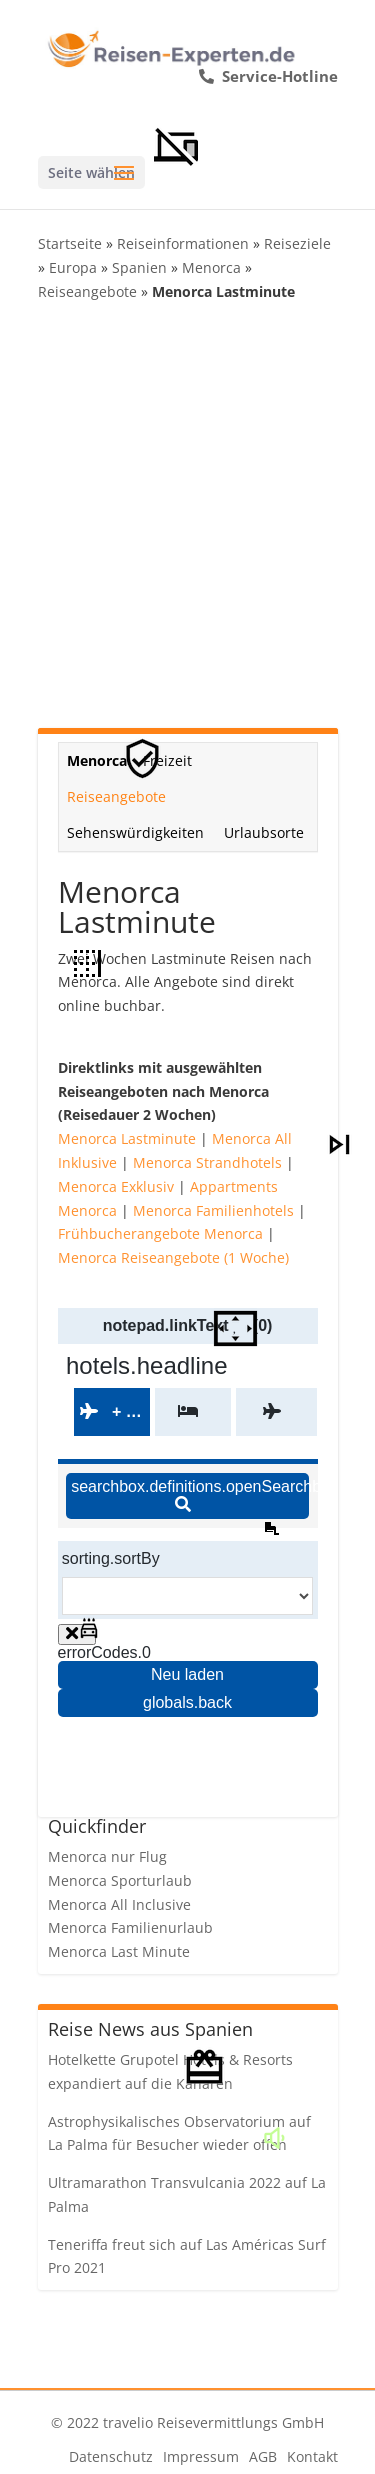 Image resolution: width=375 pixels, height=2474 pixels. What do you see at coordinates (339, 1144) in the screenshot?
I see `skip to the next track or media item` at bounding box center [339, 1144].